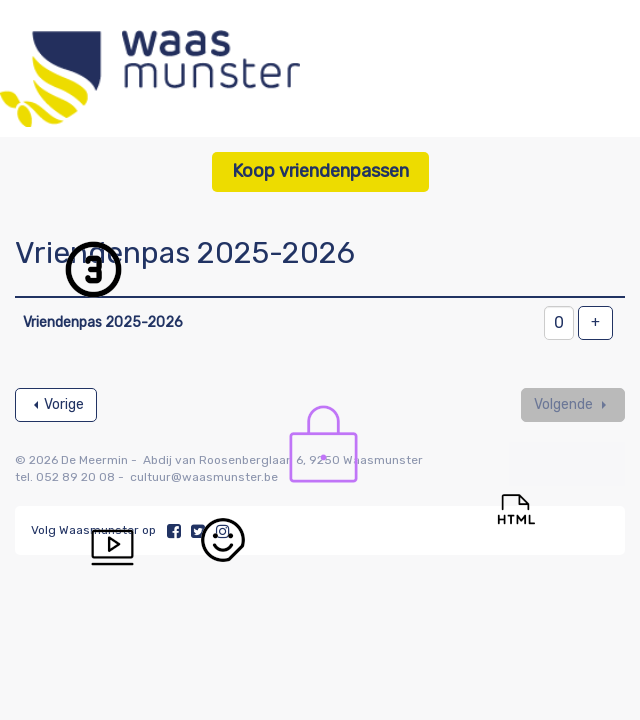  Describe the element at coordinates (515, 510) in the screenshot. I see `view or open an HTML file` at that location.